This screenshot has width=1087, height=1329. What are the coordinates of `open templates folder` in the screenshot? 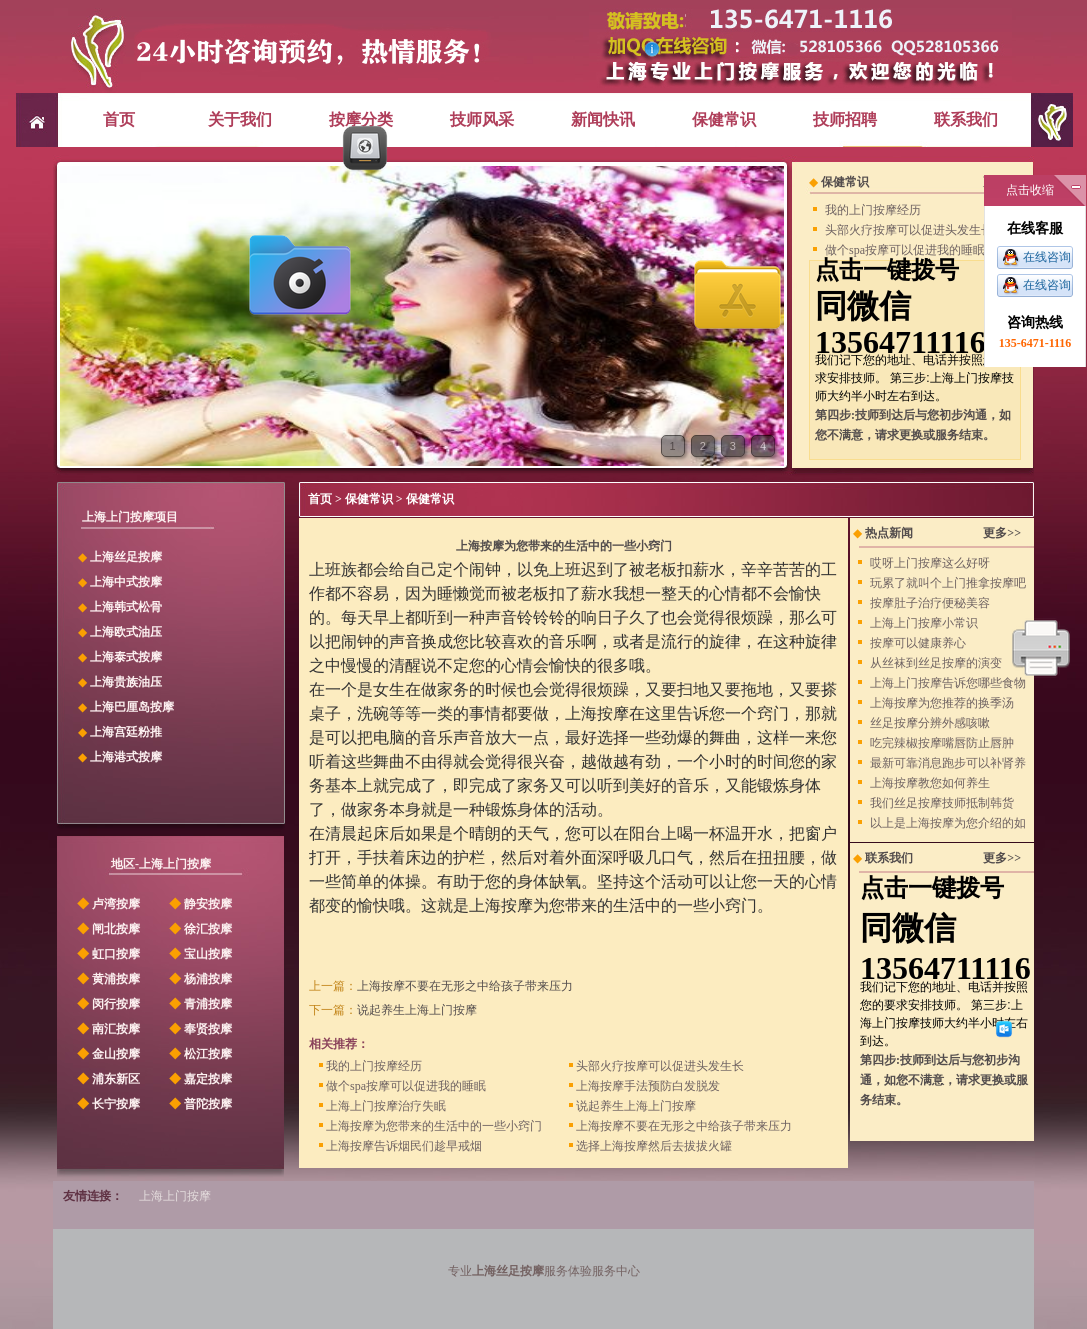 It's located at (737, 294).